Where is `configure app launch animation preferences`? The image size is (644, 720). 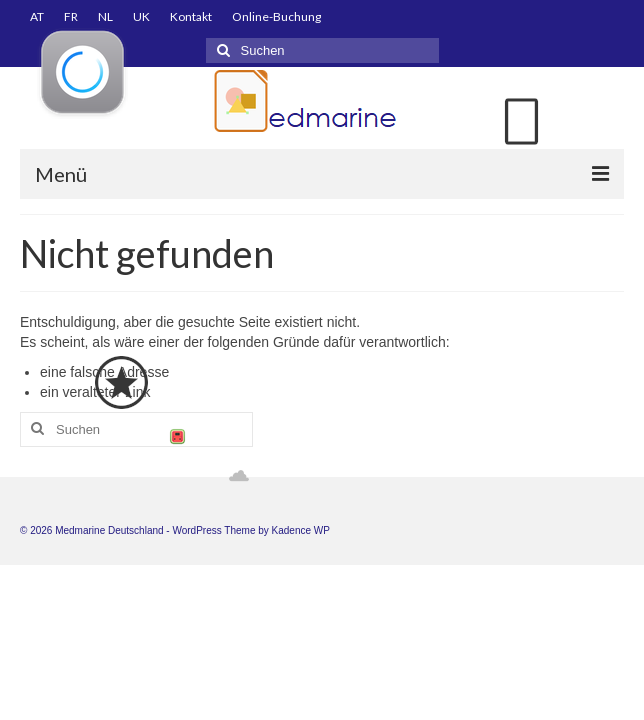 configure app launch animation preferences is located at coordinates (82, 73).